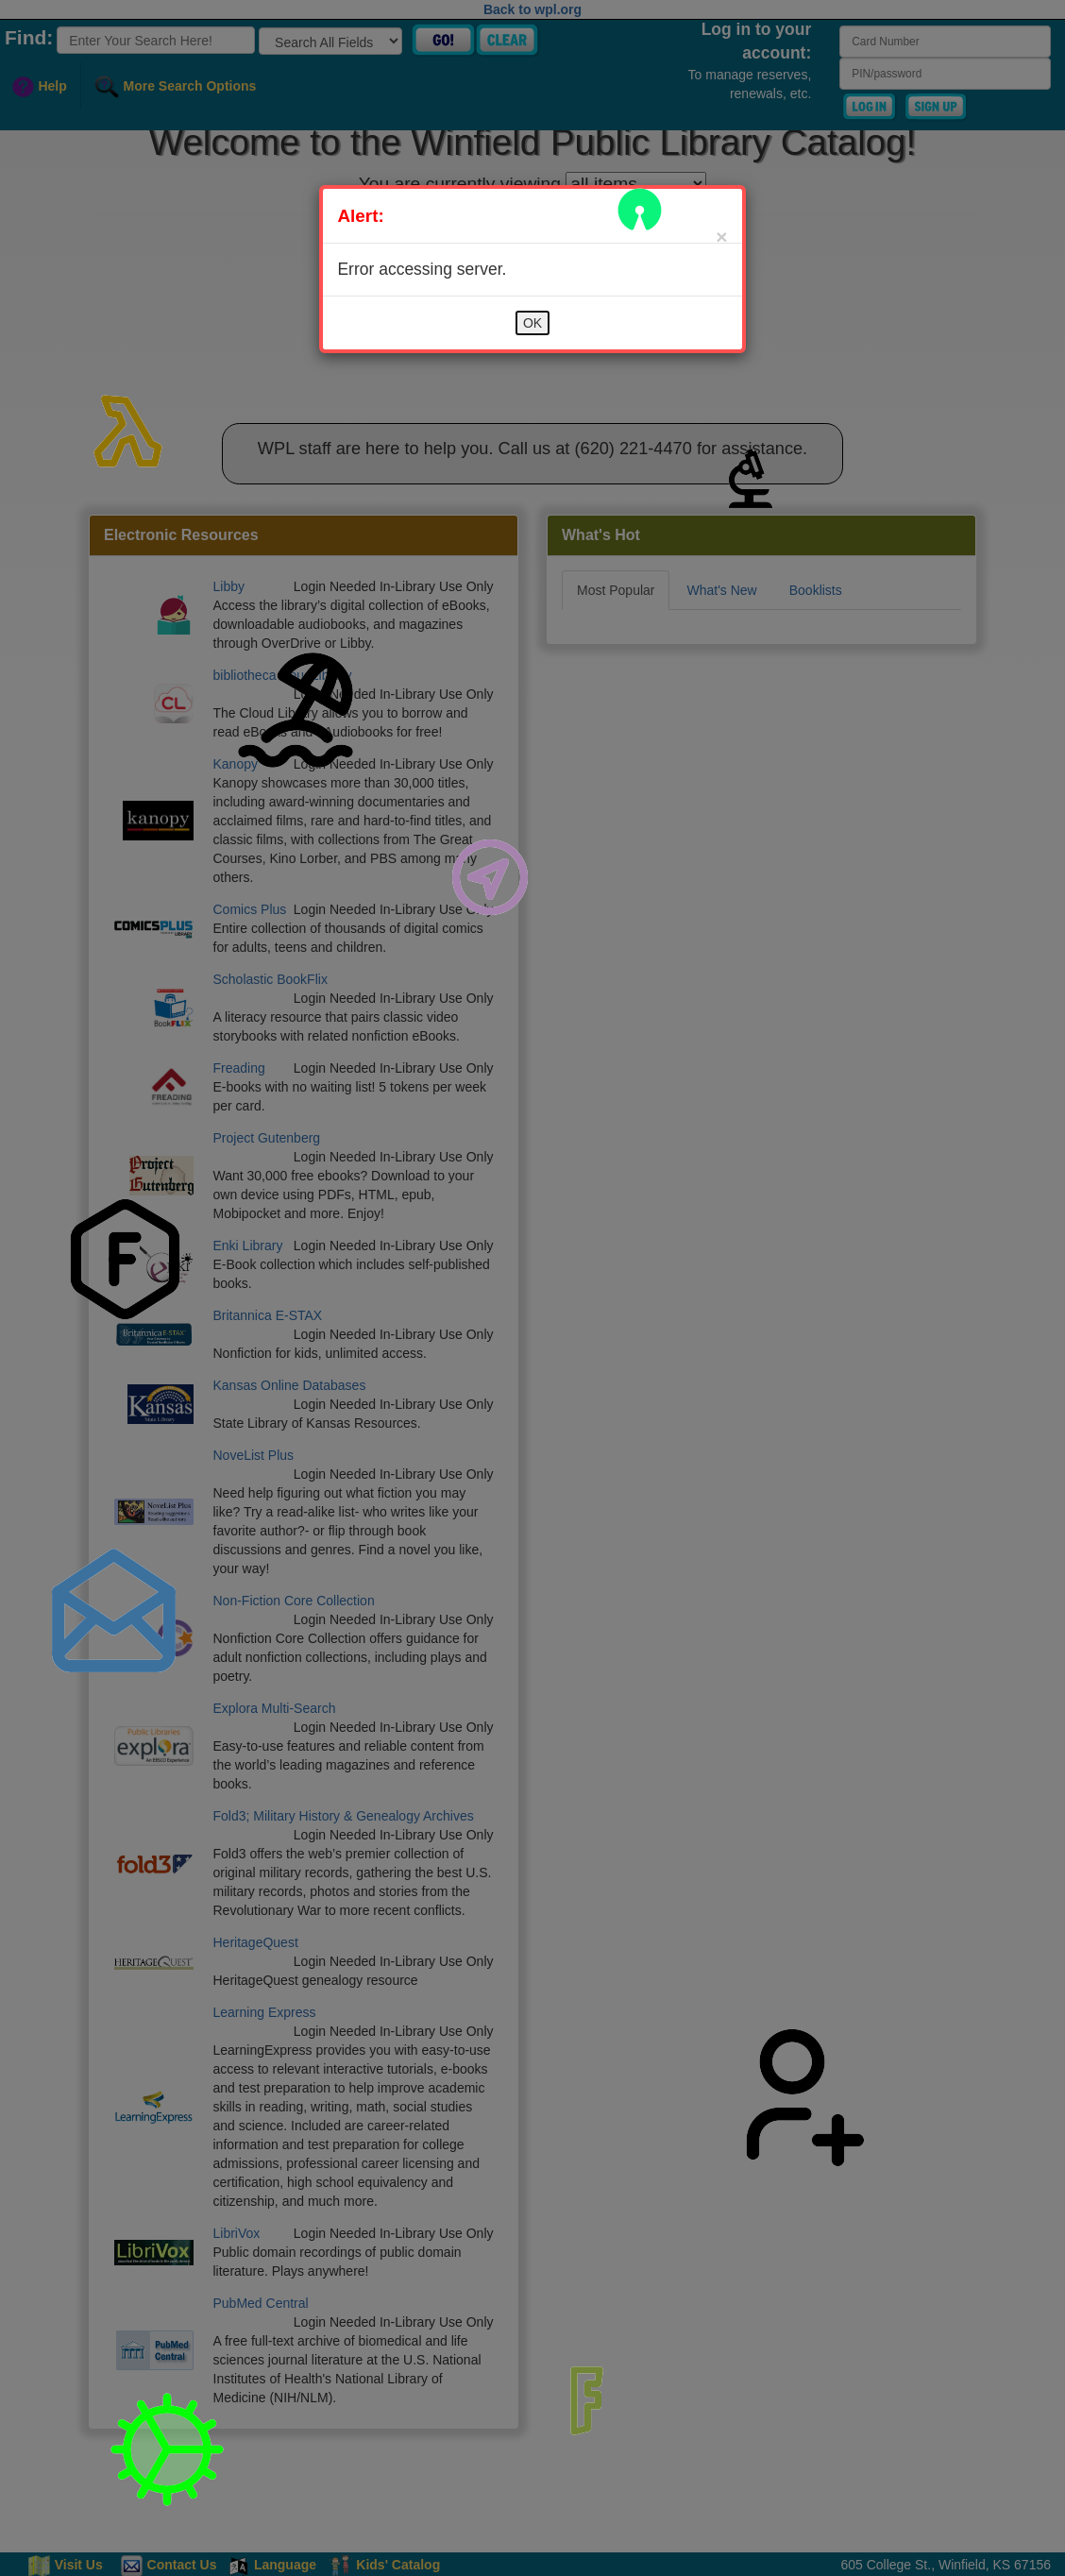 The width and height of the screenshot is (1065, 2576). I want to click on add a new contact or friend, so click(792, 2094).